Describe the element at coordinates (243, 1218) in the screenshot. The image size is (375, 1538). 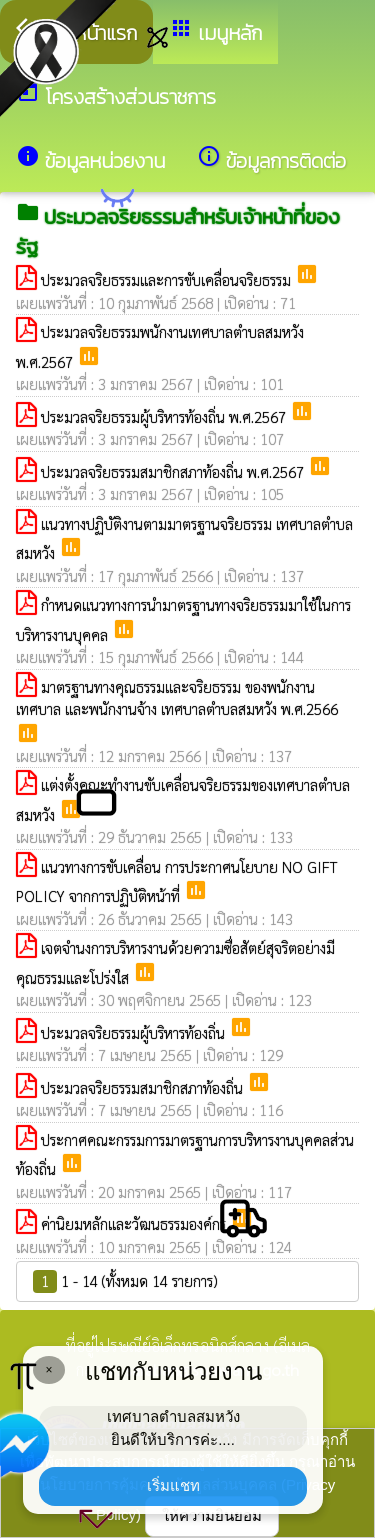
I see `access emergency medical services` at that location.